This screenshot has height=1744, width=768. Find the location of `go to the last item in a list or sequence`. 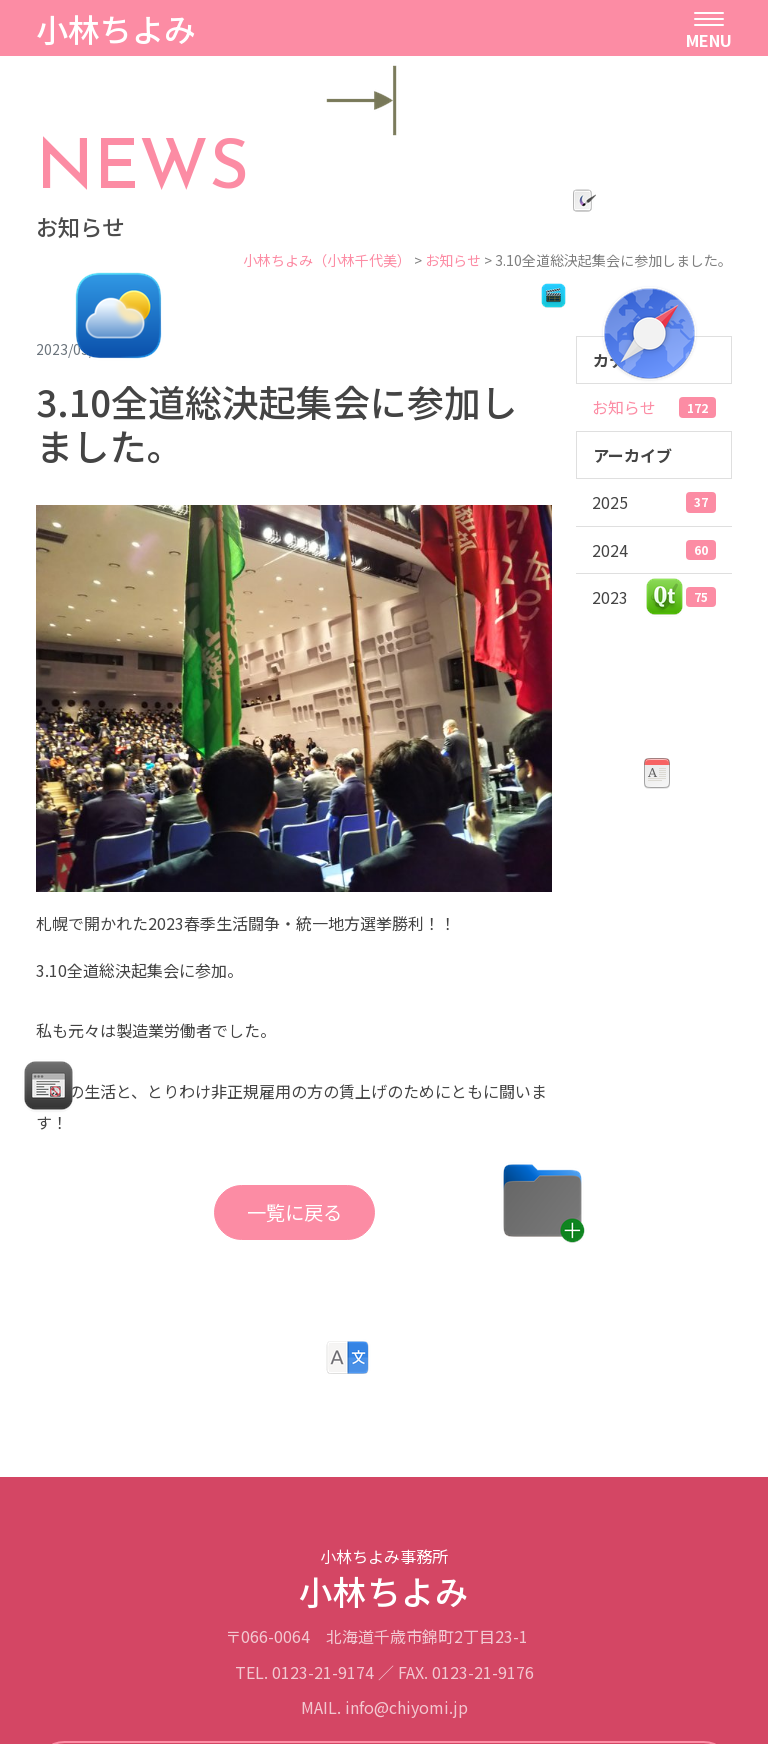

go to the last item in a list or sequence is located at coordinates (361, 100).